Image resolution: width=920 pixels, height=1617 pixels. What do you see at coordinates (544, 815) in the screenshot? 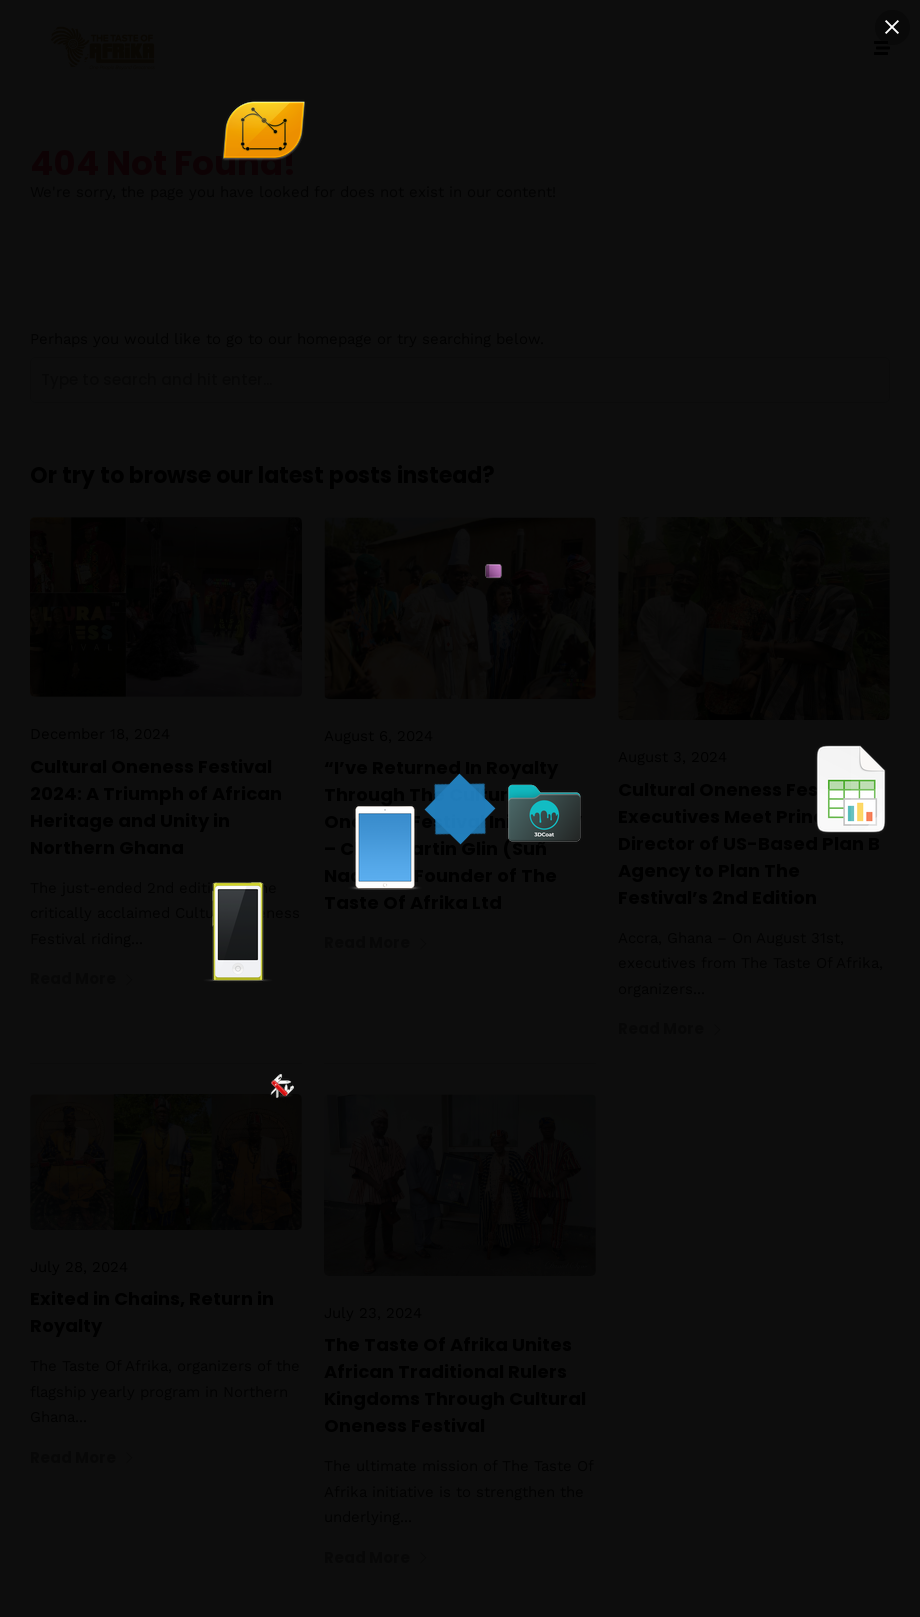
I see `open 3D Coat project files folder` at bounding box center [544, 815].